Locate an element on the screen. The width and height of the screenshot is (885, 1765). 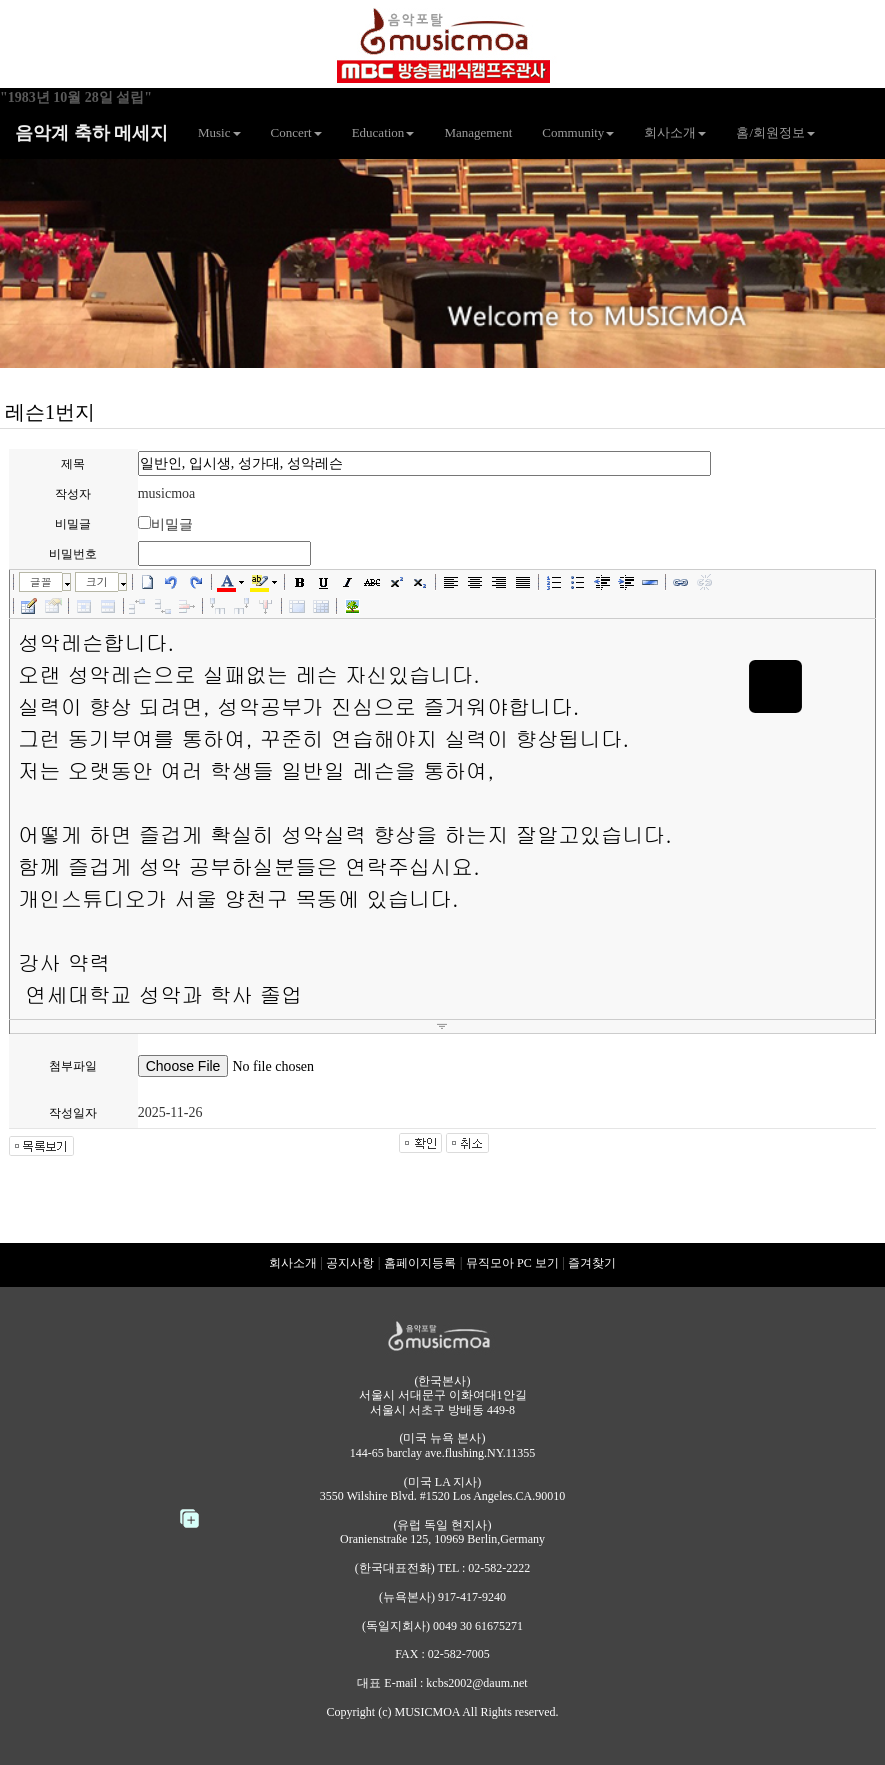
stop media playback is located at coordinates (775, 686).